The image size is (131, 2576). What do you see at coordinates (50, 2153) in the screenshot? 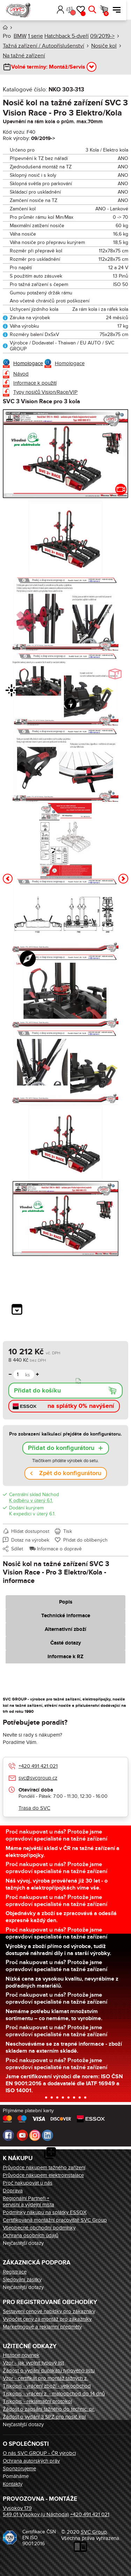
I see `add to your library` at bounding box center [50, 2153].